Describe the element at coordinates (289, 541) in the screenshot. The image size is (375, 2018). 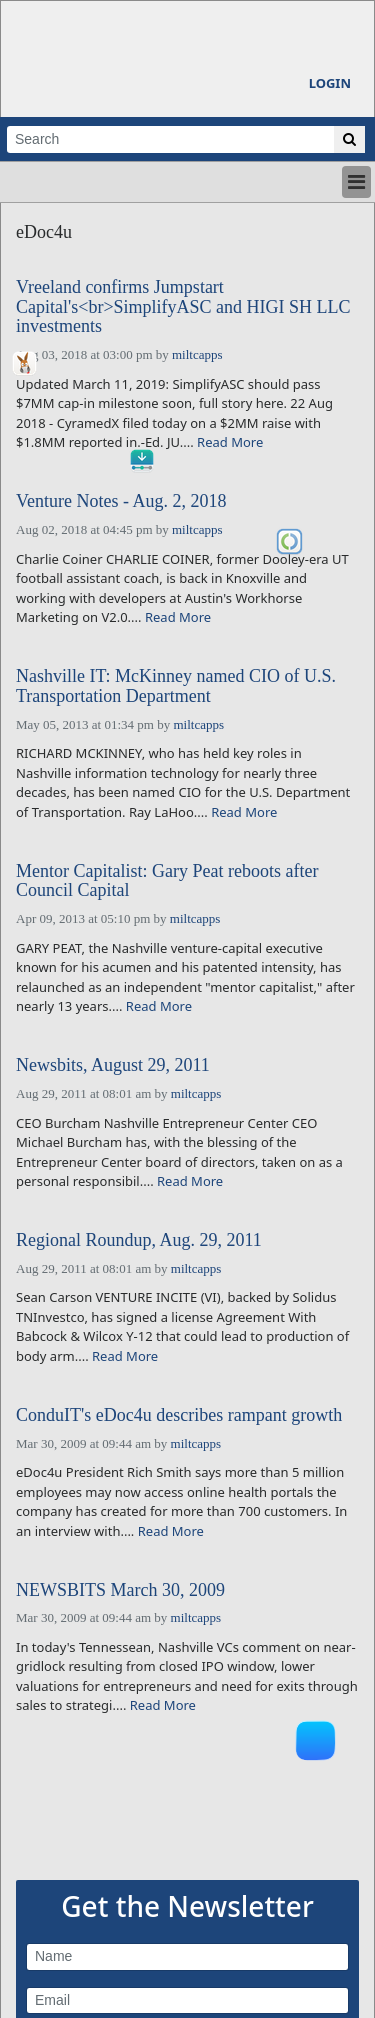
I see `open the AusweisApp for German digital ID authentication` at that location.